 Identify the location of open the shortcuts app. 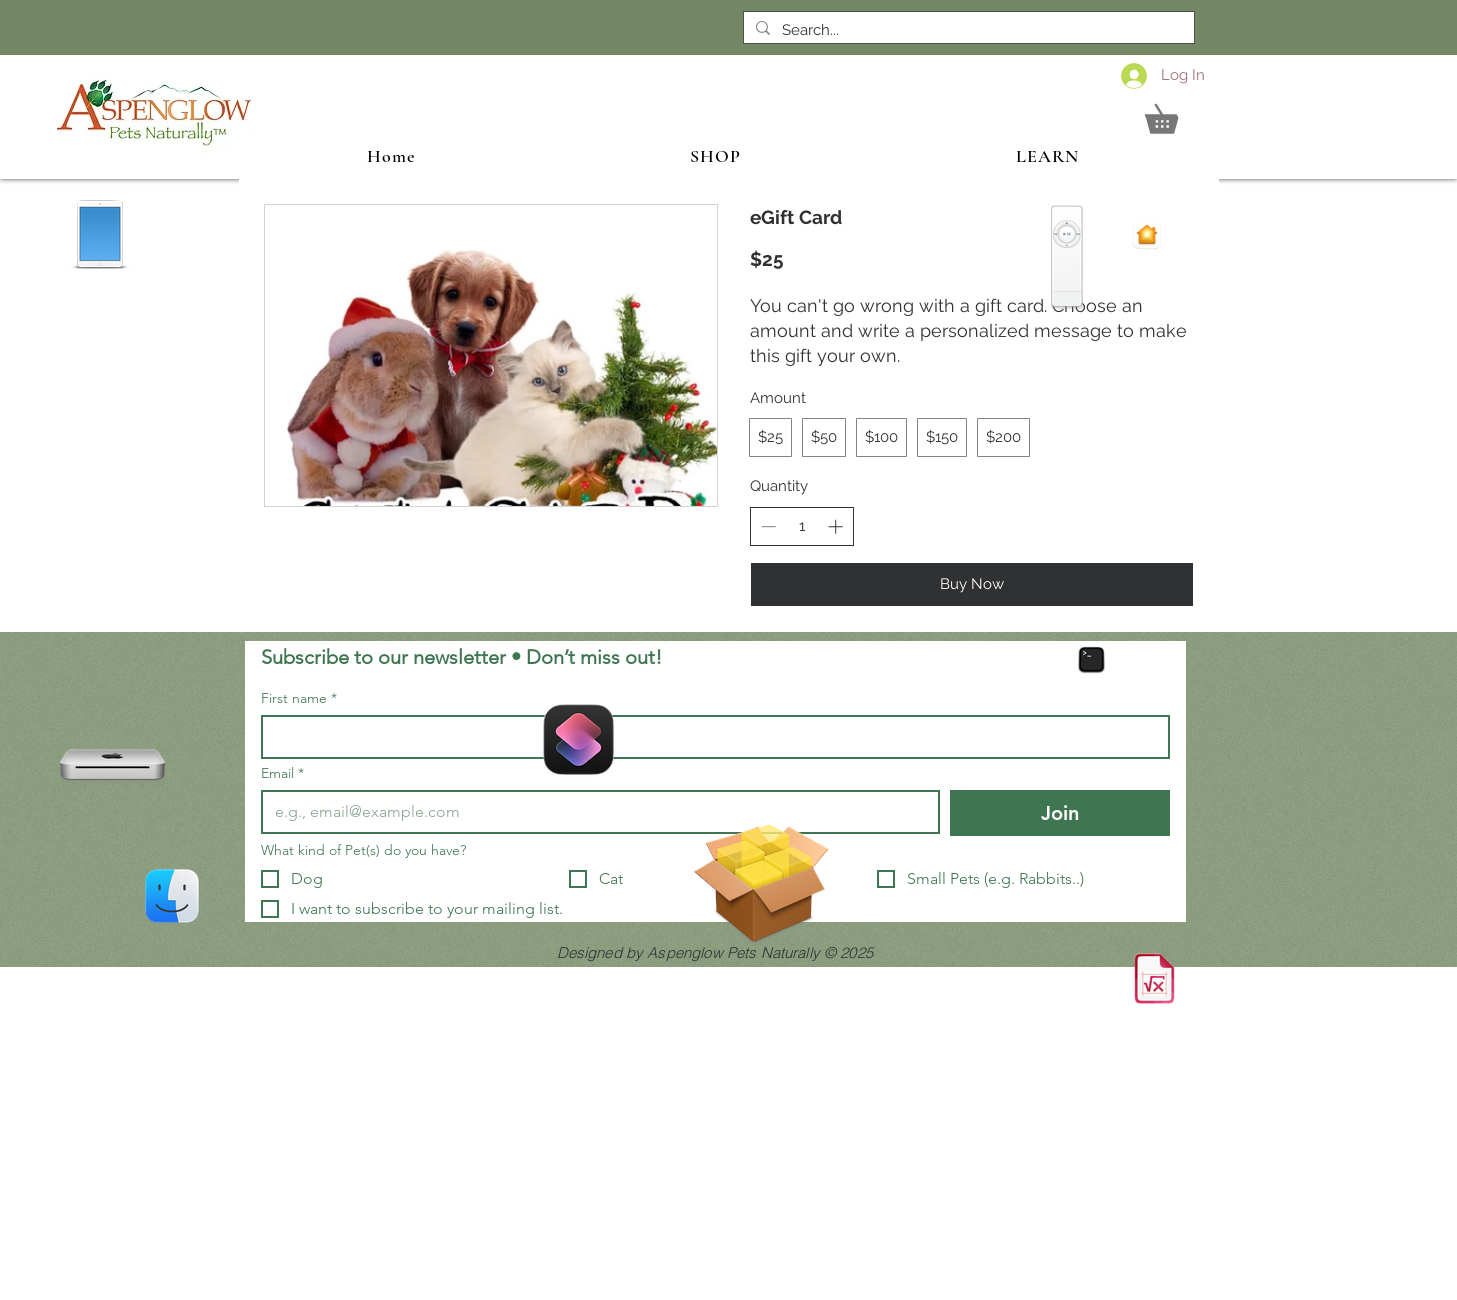
(578, 739).